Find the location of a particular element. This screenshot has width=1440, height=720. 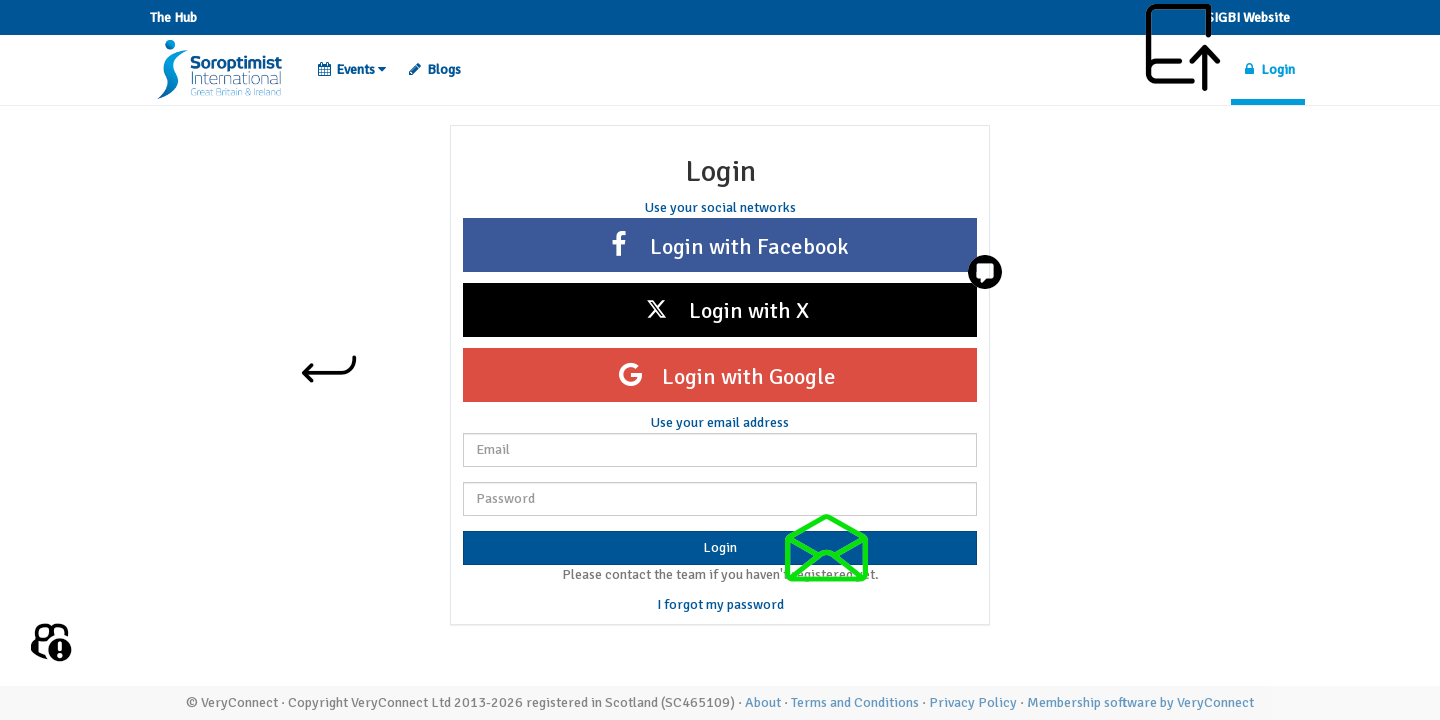

view read messages is located at coordinates (826, 550).